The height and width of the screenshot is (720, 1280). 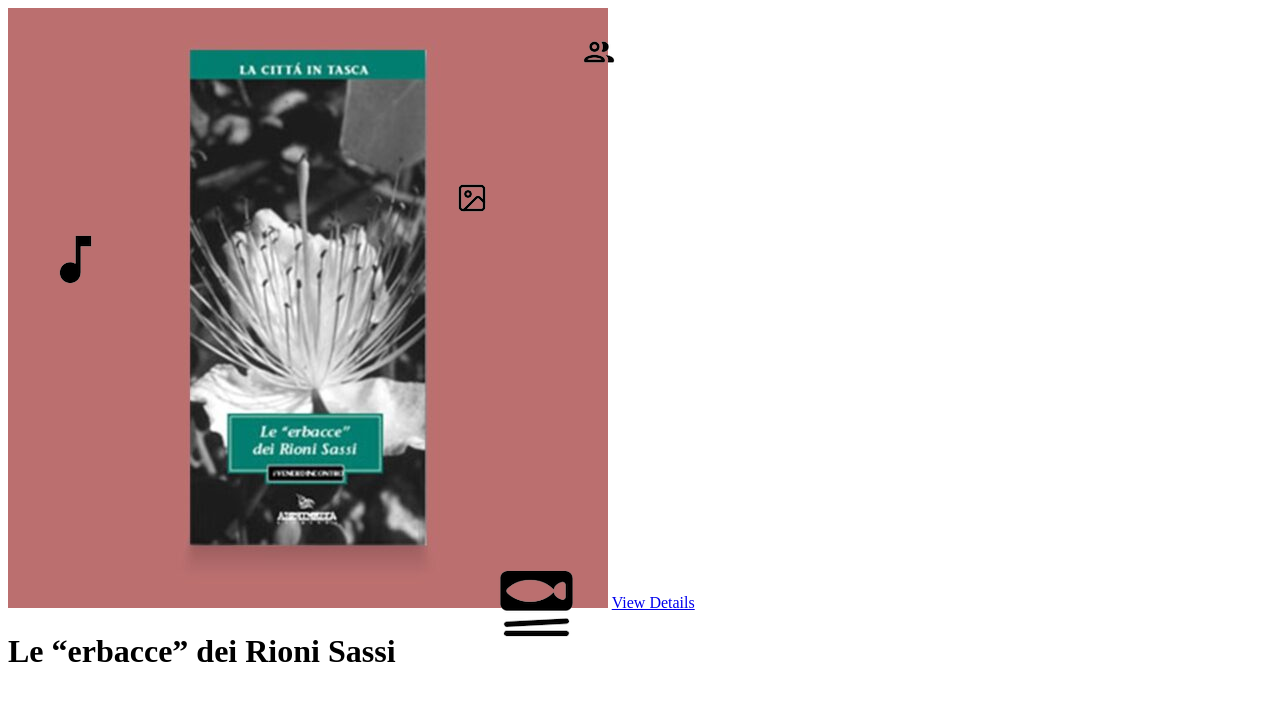 What do you see at coordinates (75, 259) in the screenshot?
I see `play or access audio content` at bounding box center [75, 259].